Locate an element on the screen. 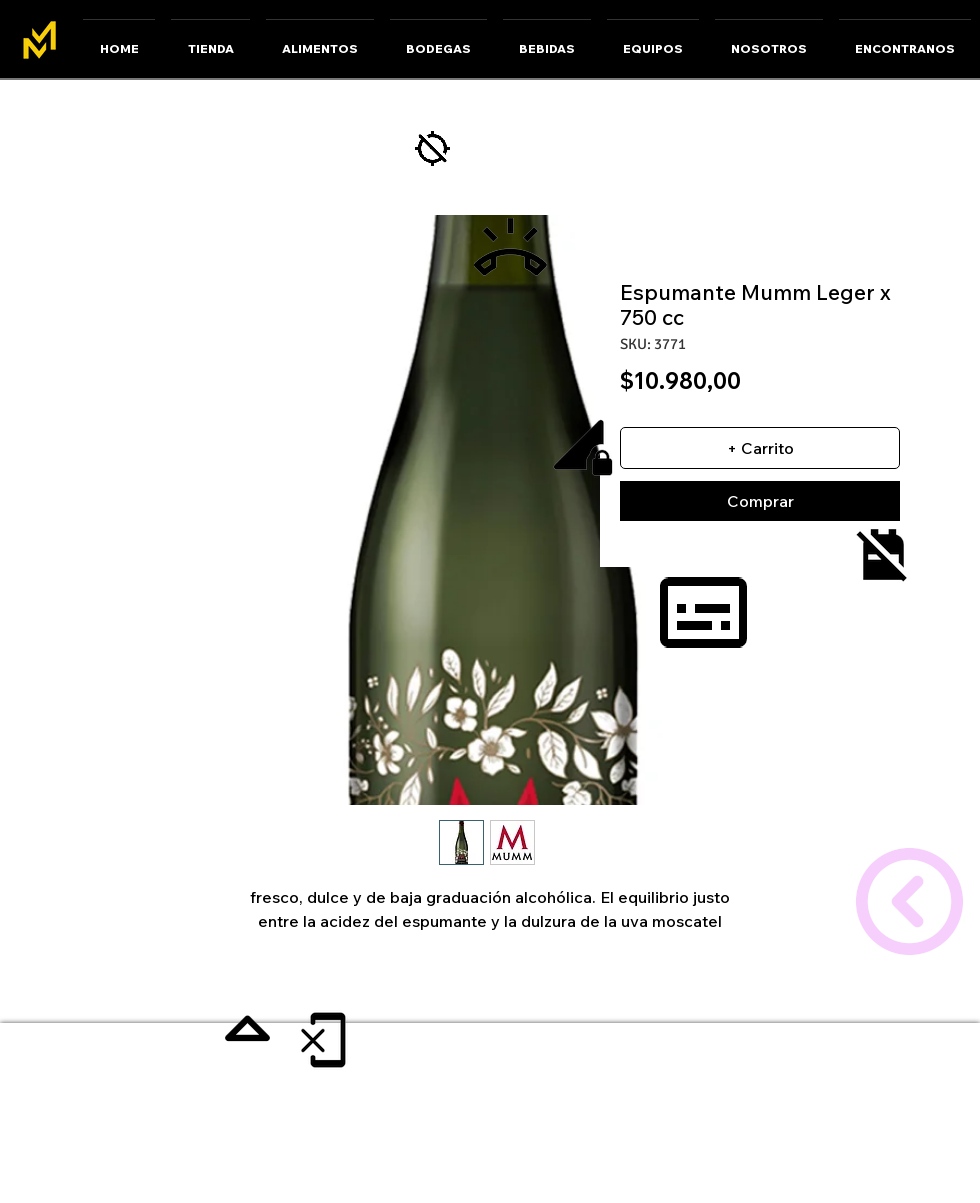  disconnect or unlink a mobile device is located at coordinates (323, 1040).